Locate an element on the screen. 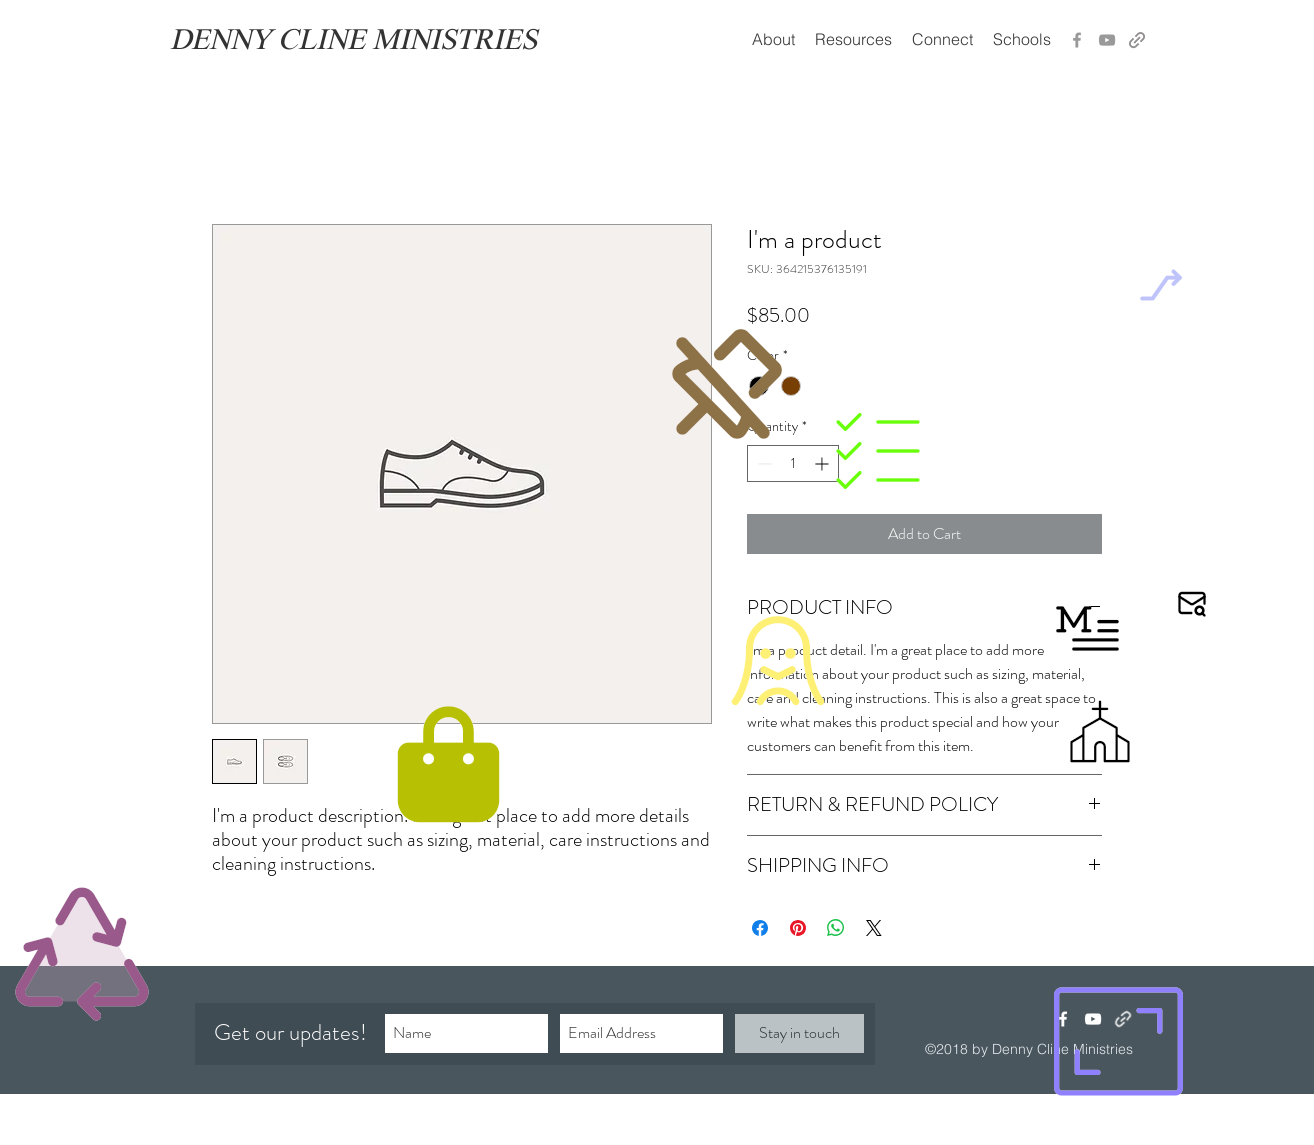  view upward trend or growth is located at coordinates (1161, 286).